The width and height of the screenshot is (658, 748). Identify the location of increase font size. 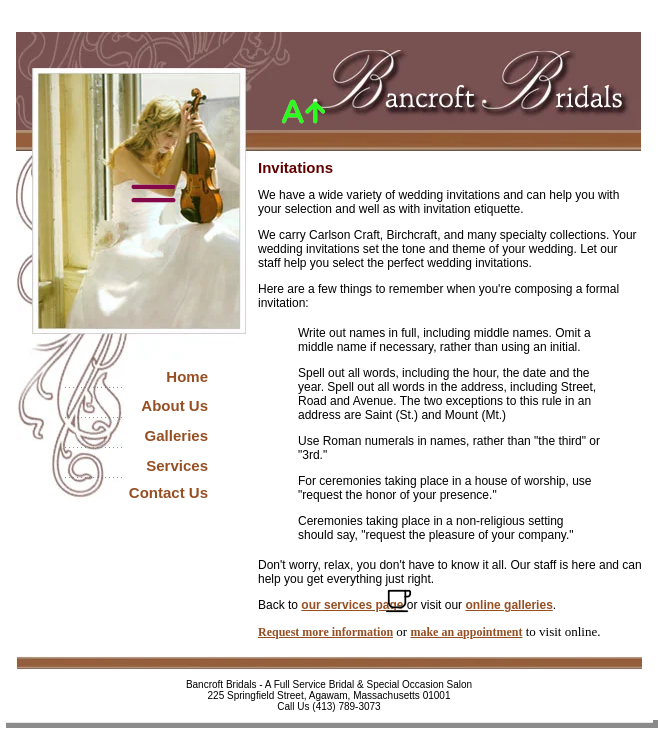
(303, 113).